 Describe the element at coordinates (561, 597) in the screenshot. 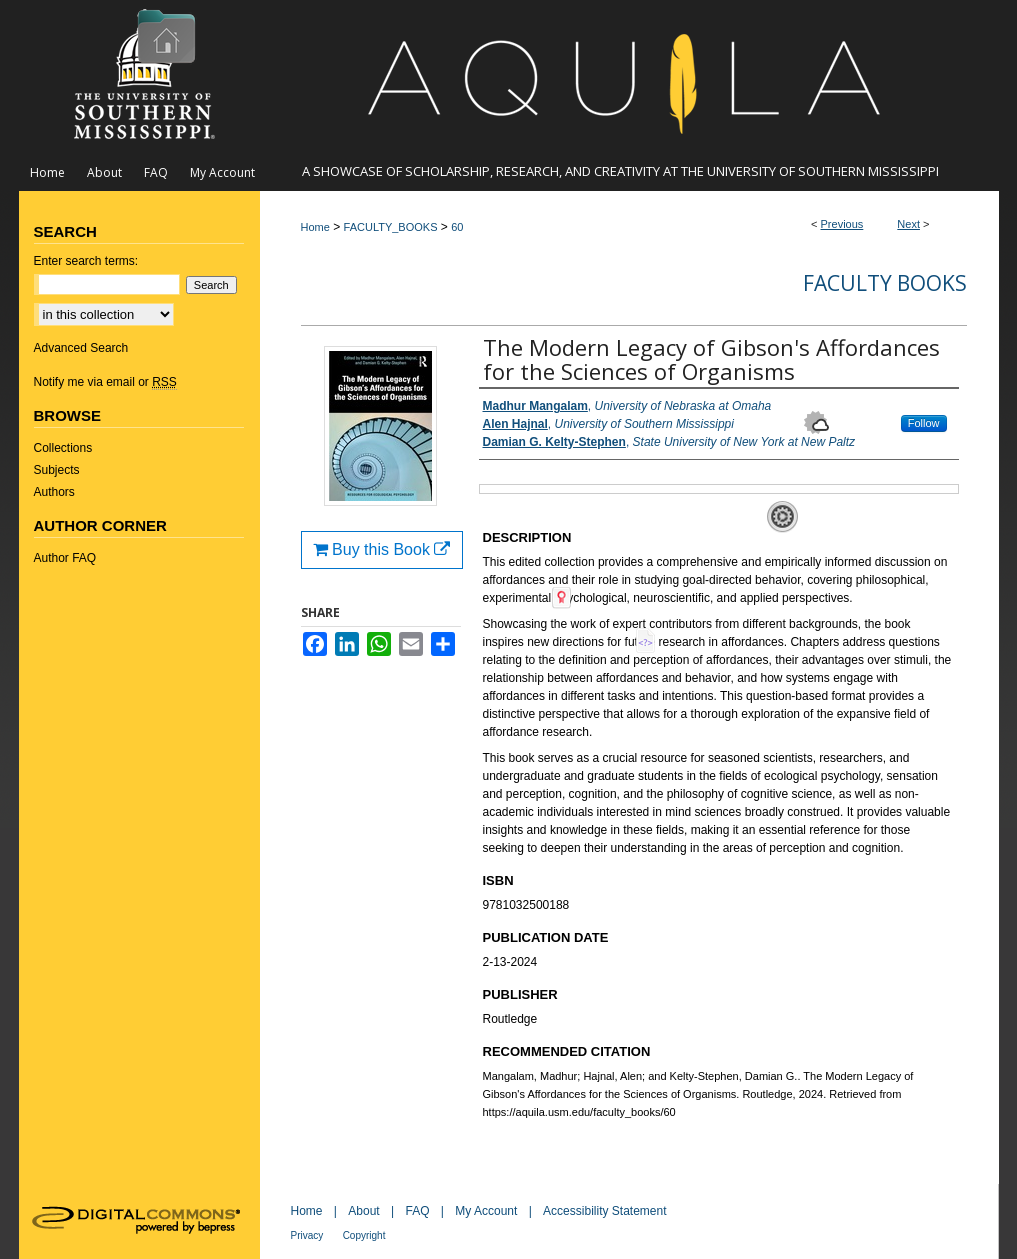

I see `pkcs7 certificate bundle file` at that location.